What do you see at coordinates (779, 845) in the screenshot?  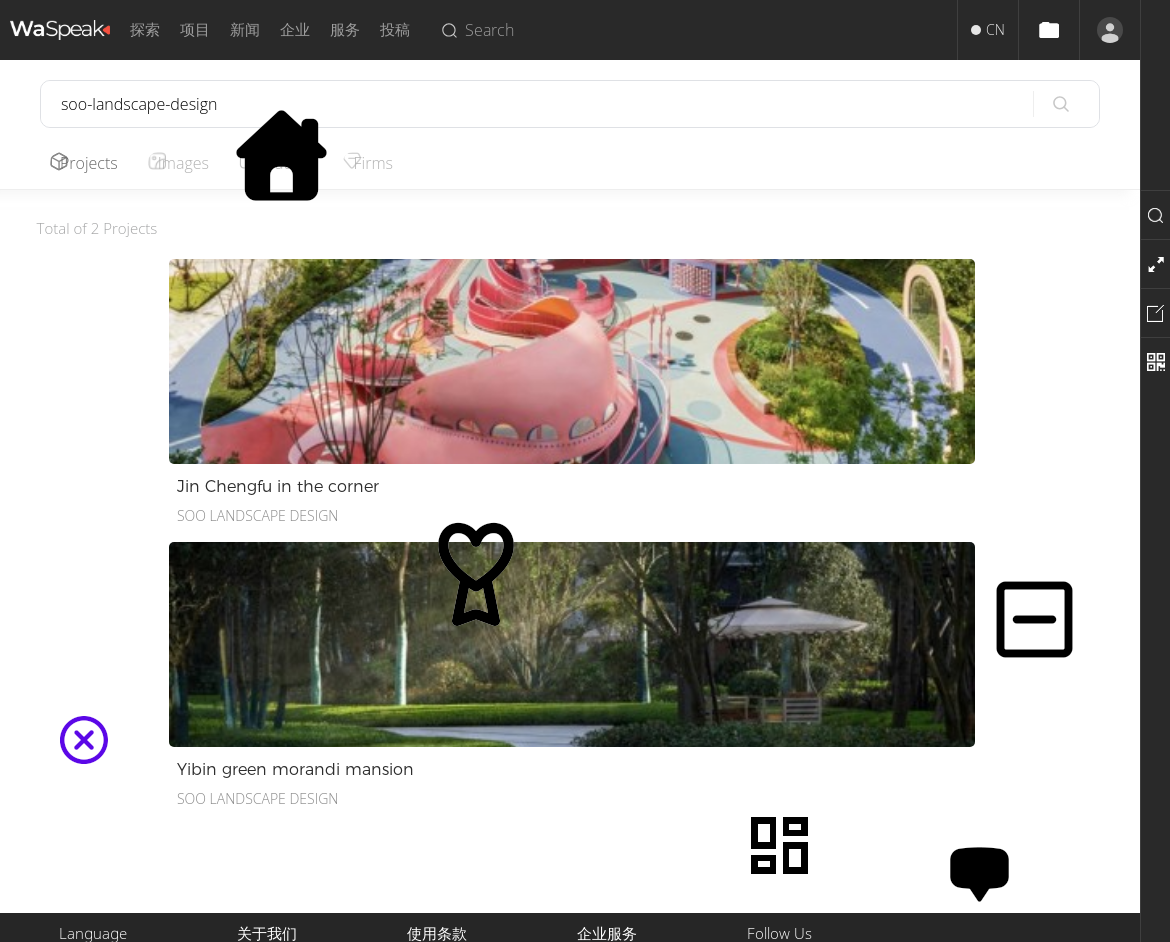 I see `access the main dashboard` at bounding box center [779, 845].